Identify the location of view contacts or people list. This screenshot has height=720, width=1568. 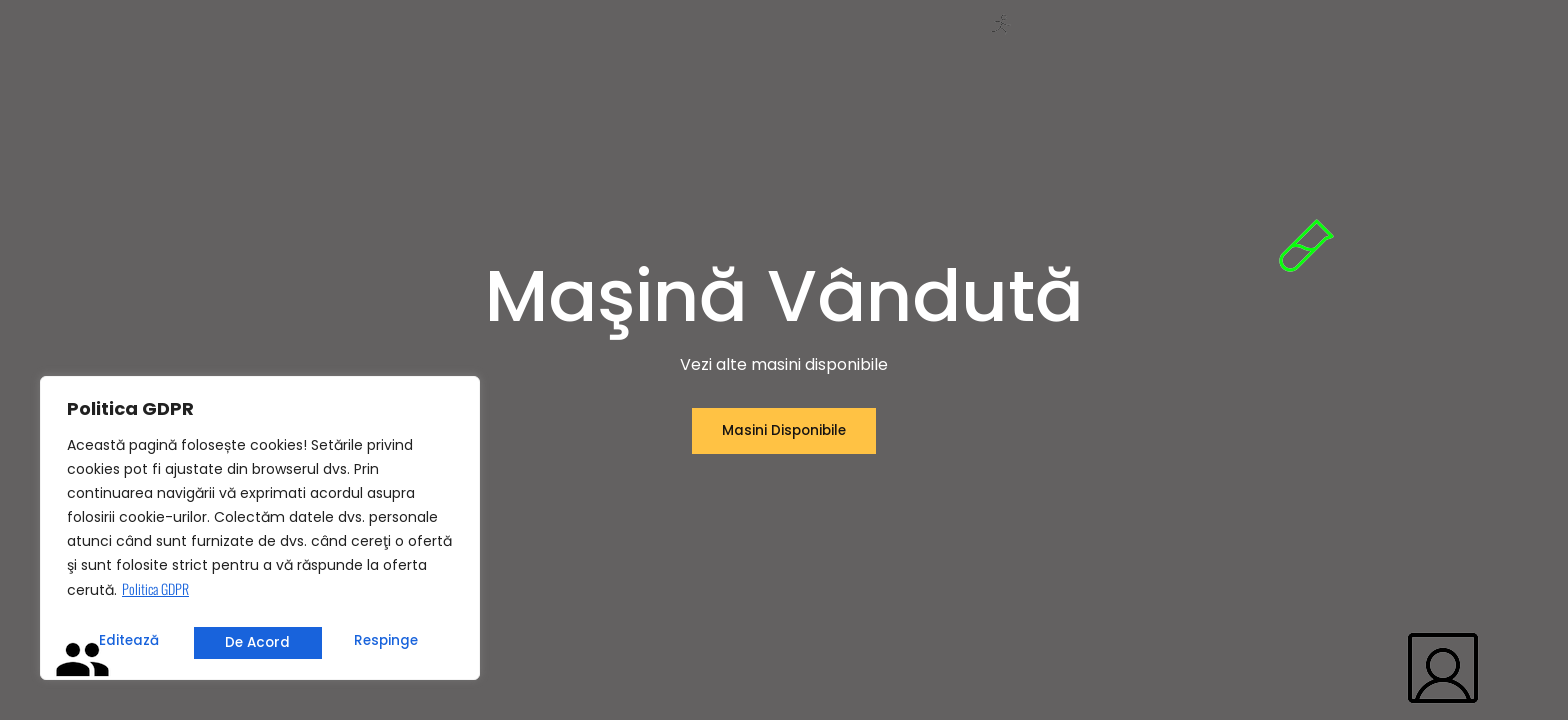
(82, 659).